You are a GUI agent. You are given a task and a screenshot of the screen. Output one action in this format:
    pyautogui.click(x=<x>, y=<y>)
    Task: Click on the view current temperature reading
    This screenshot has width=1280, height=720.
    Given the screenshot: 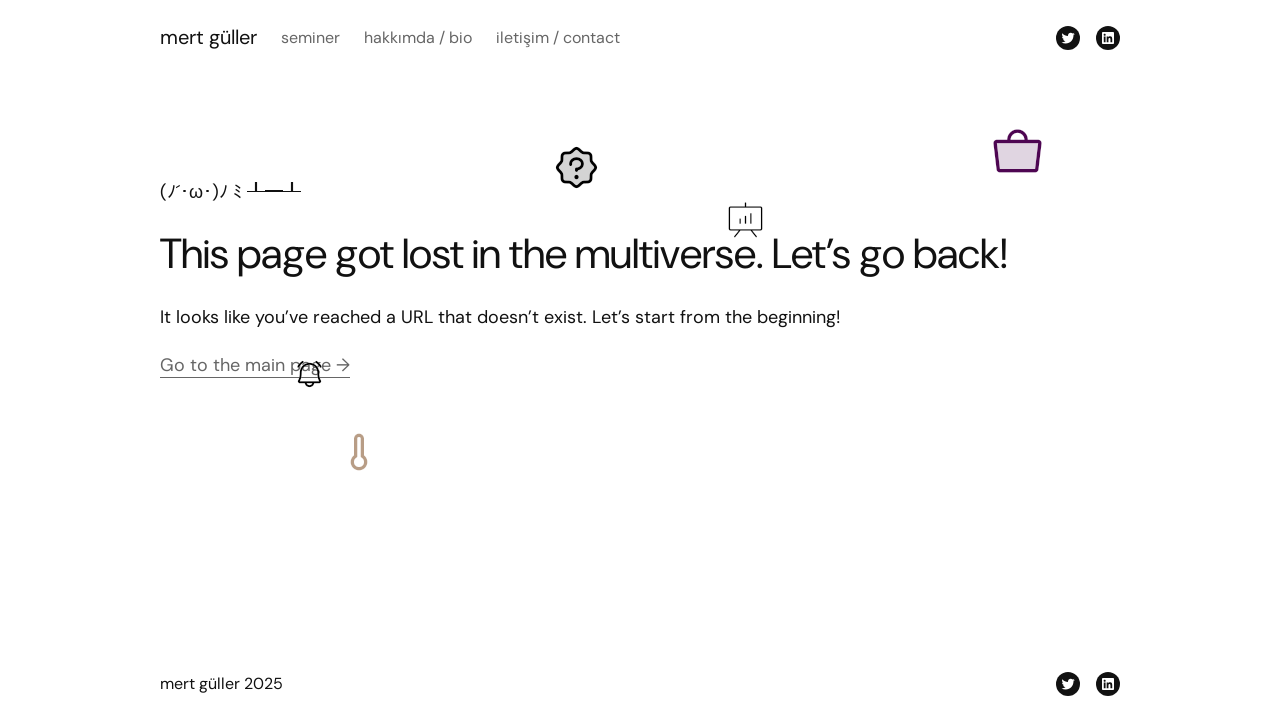 What is the action you would take?
    pyautogui.click(x=359, y=452)
    